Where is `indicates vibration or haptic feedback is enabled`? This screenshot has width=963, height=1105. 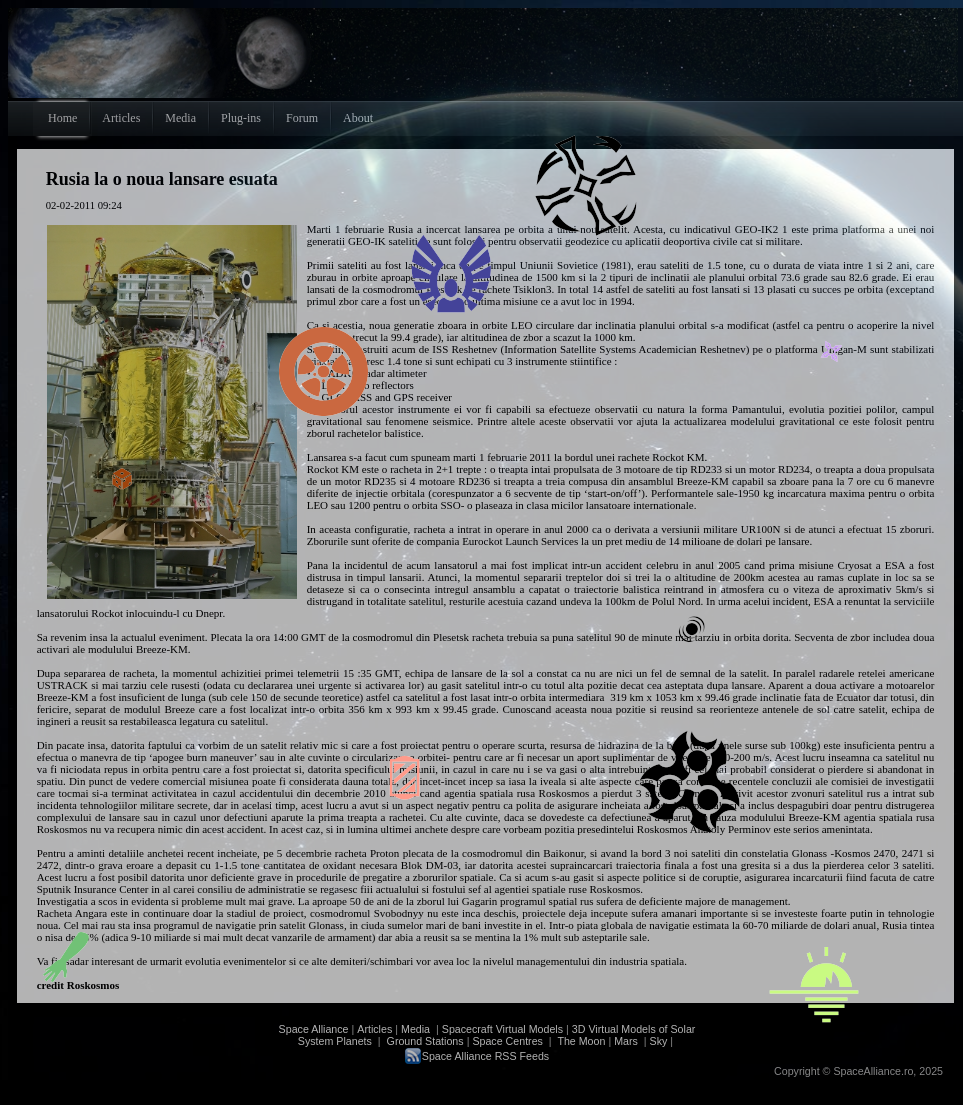
indicates vibration or haptic feedback is enabled is located at coordinates (692, 629).